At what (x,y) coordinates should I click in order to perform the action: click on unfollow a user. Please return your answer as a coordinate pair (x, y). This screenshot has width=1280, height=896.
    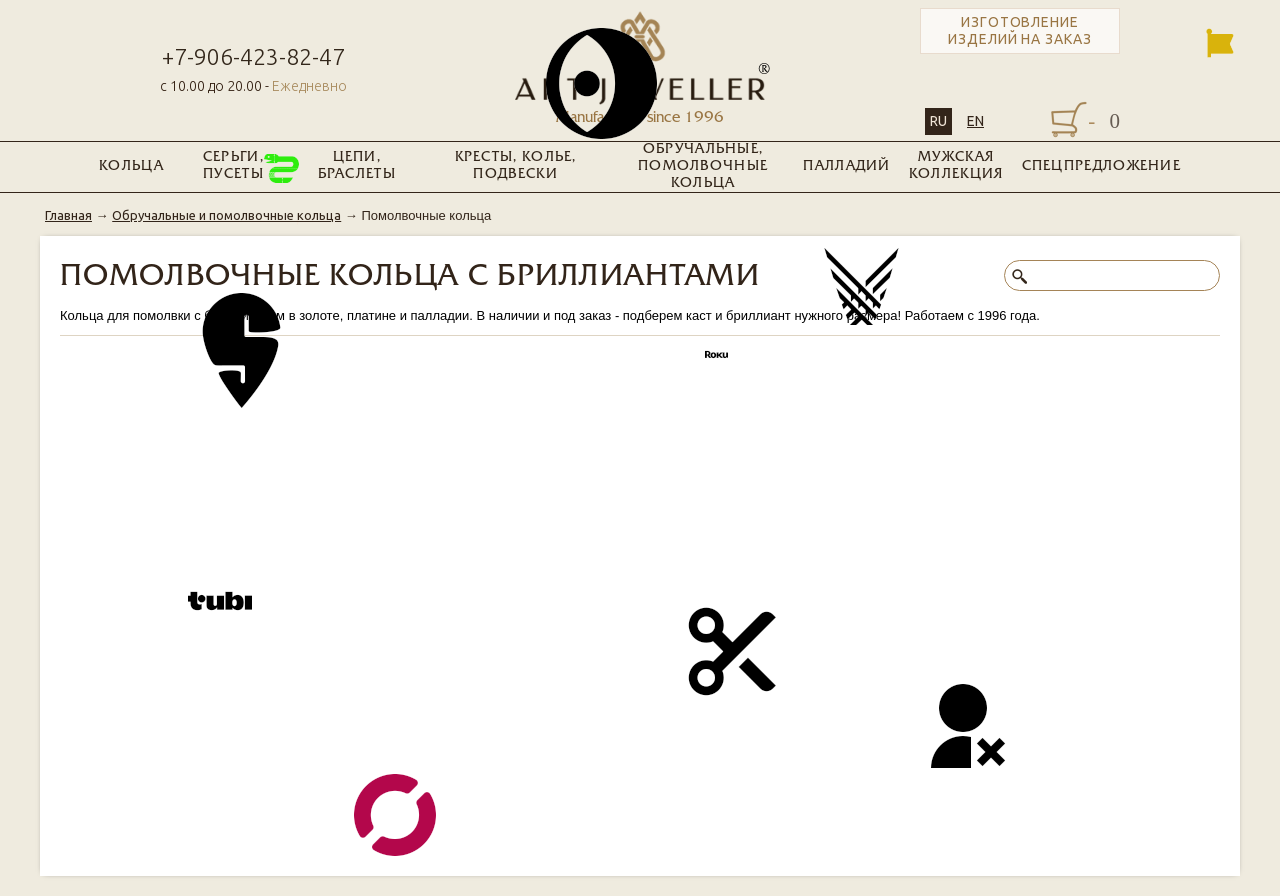
    Looking at the image, I should click on (963, 728).